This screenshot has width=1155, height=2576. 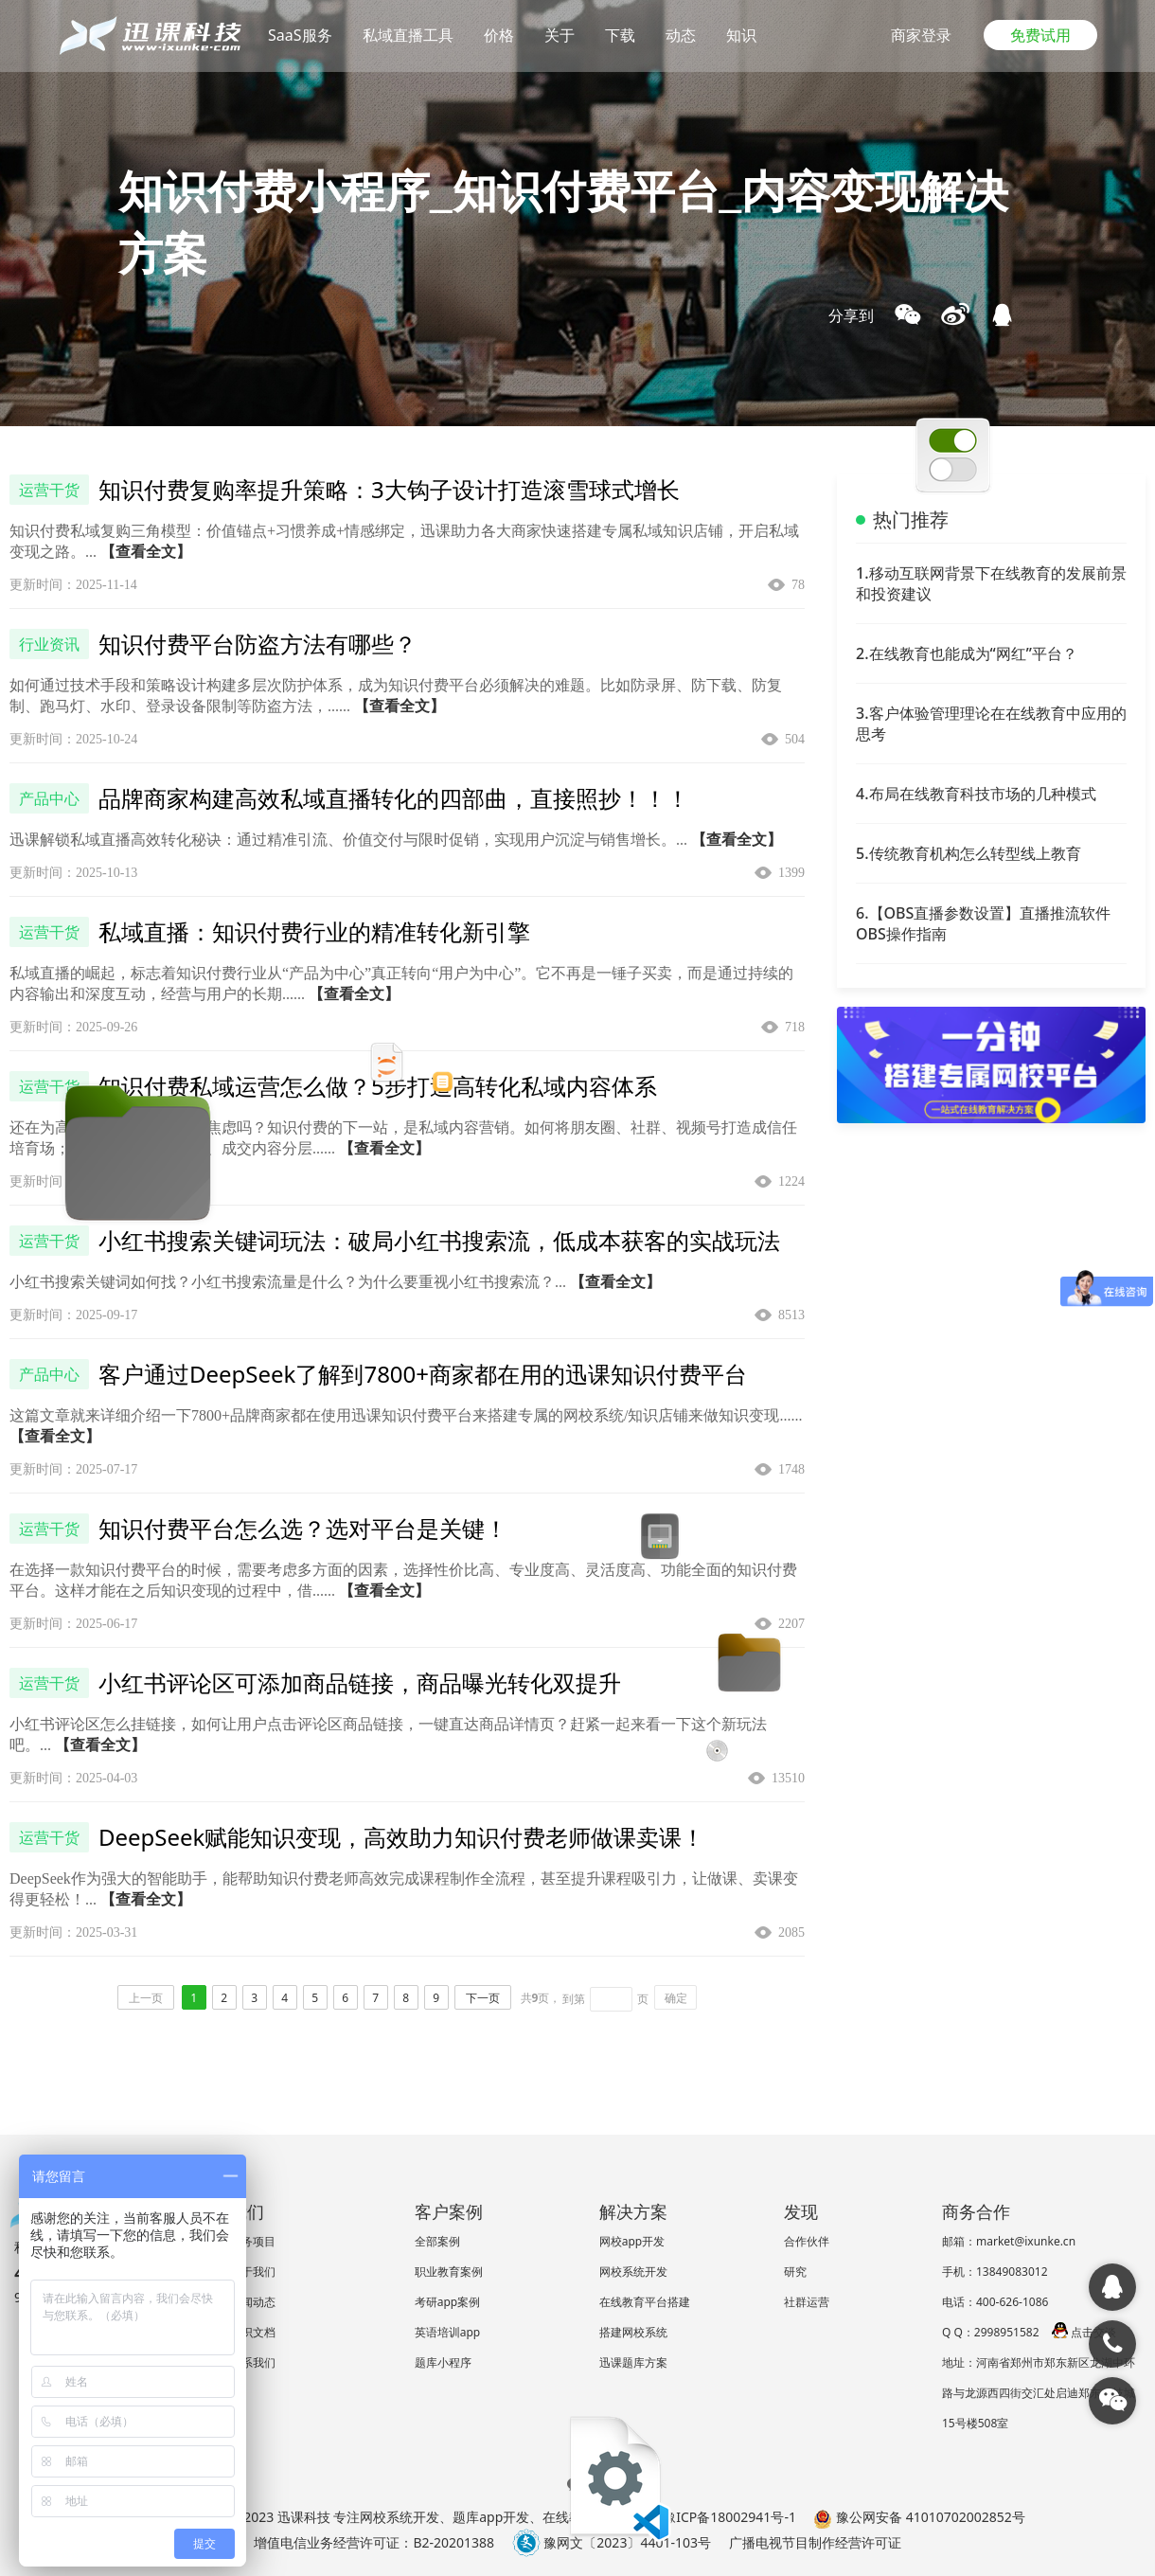 I want to click on jupyter notebook file, so click(x=386, y=1062).